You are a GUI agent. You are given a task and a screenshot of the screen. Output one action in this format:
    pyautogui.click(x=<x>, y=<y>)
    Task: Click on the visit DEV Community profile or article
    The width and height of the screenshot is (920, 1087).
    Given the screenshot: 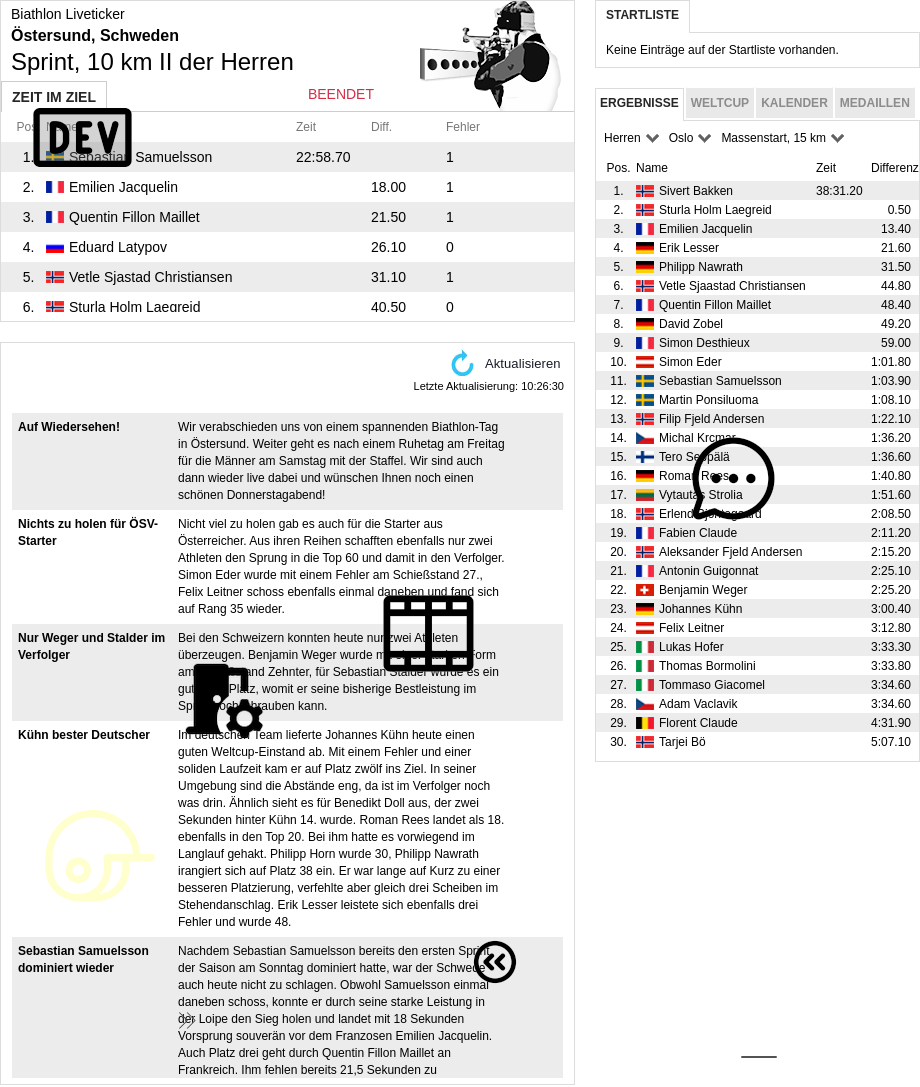 What is the action you would take?
    pyautogui.click(x=82, y=137)
    